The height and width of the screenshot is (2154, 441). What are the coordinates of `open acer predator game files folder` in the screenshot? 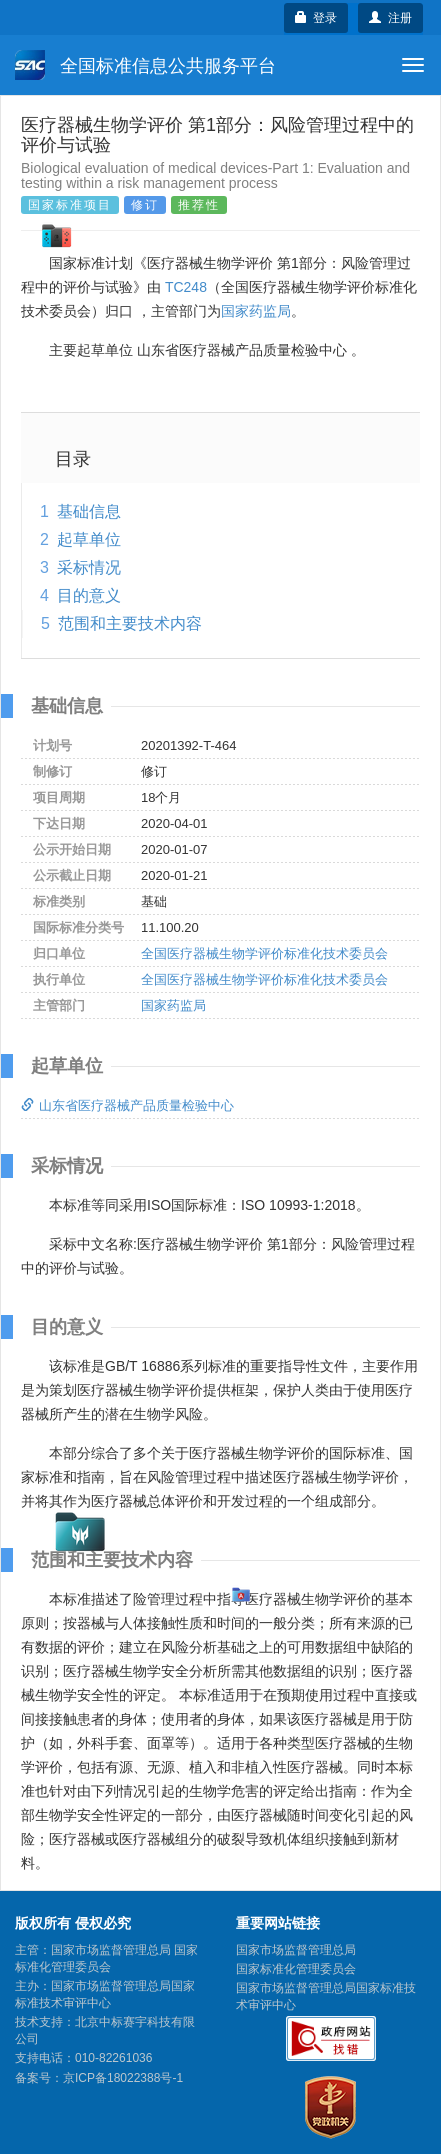 It's located at (80, 1533).